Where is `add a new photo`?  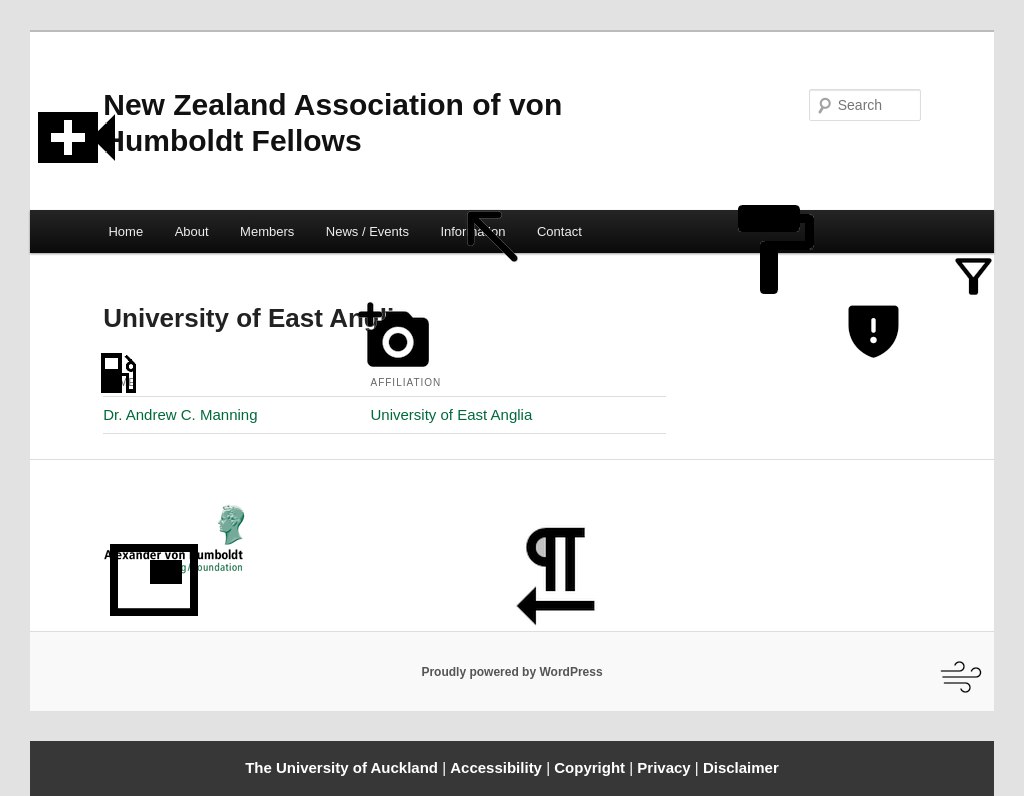 add a new photo is located at coordinates (395, 336).